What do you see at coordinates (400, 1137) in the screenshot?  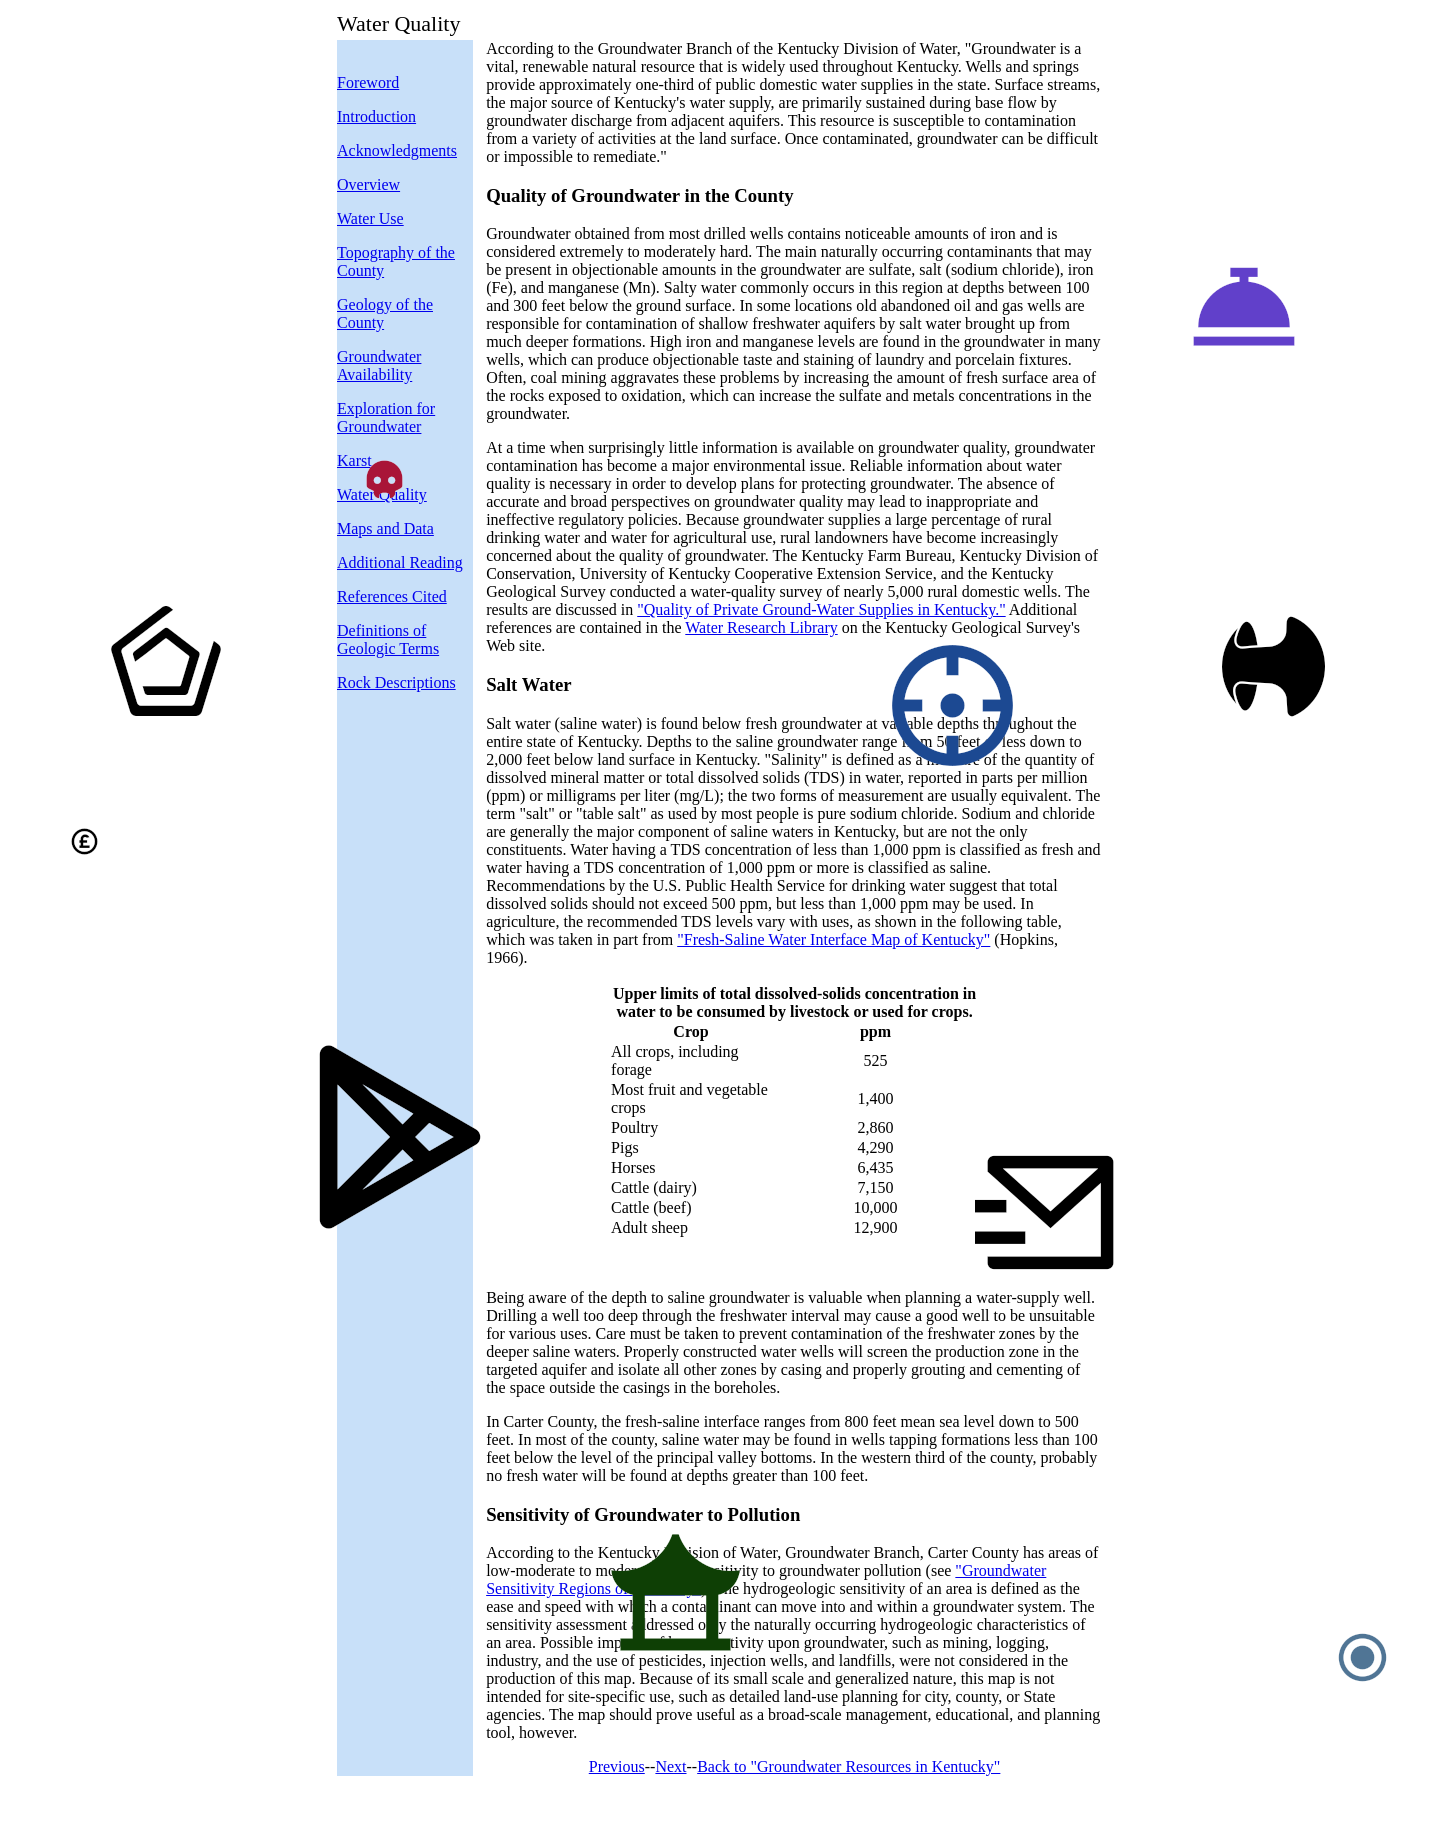 I see `open google play store` at bounding box center [400, 1137].